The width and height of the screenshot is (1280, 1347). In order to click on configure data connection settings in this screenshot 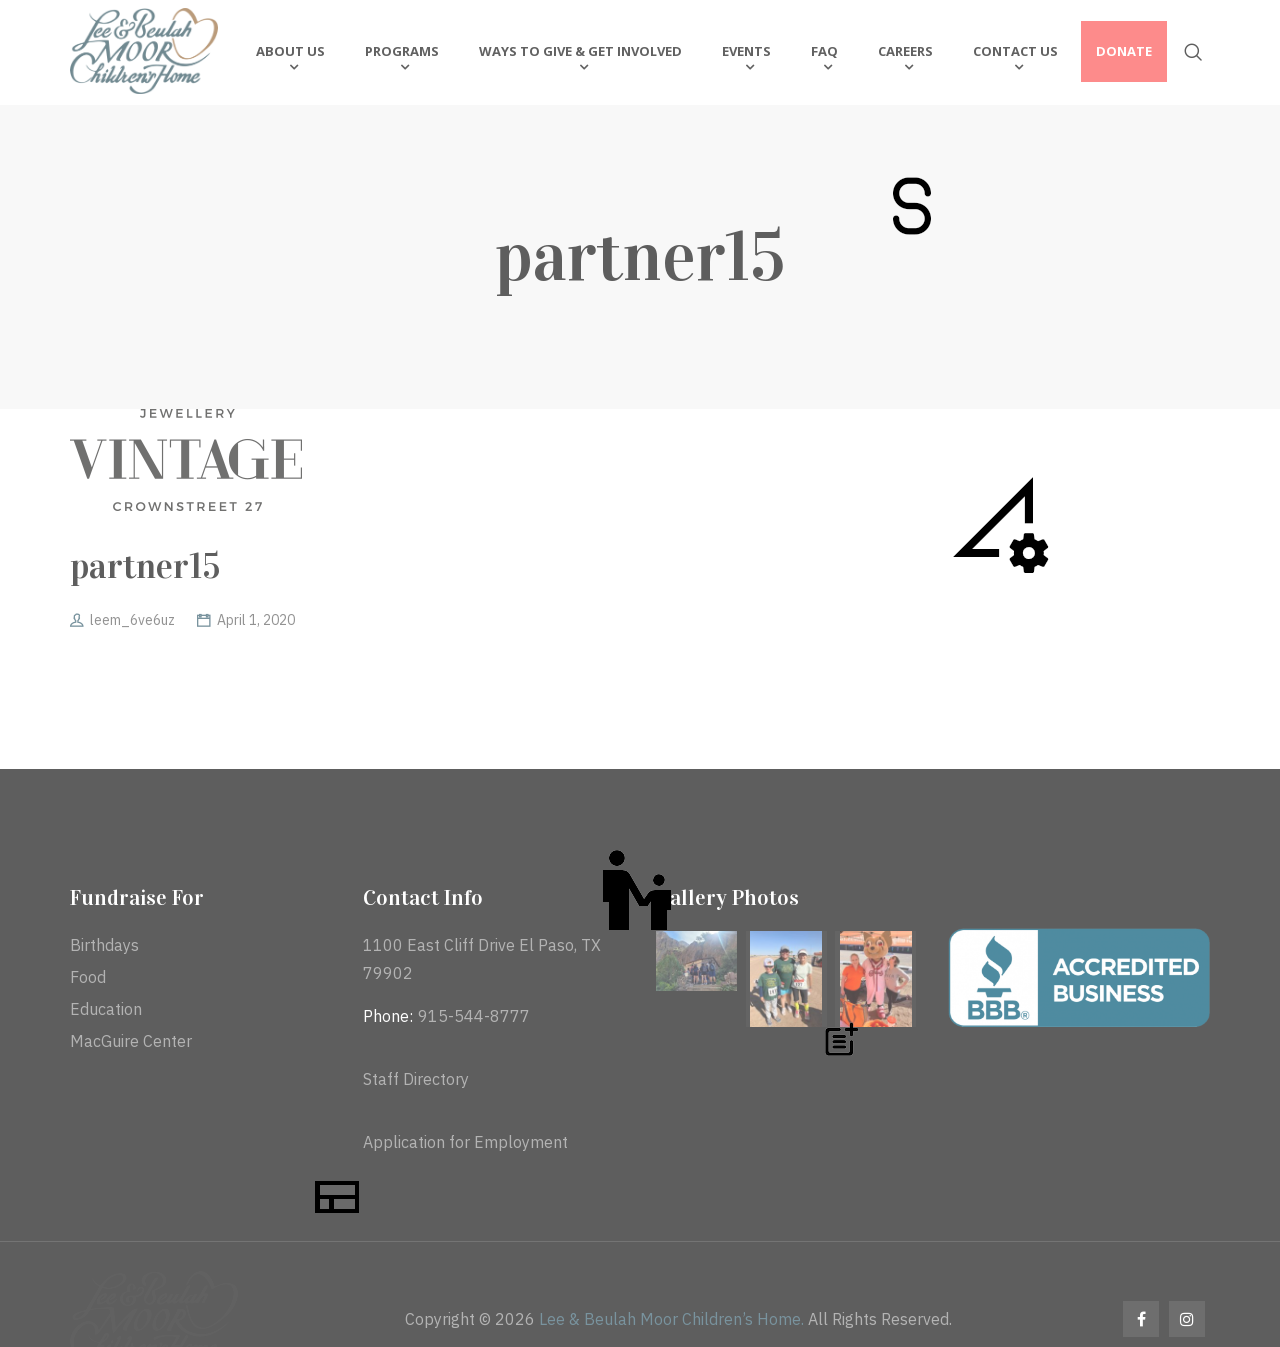, I will do `click(1001, 525)`.